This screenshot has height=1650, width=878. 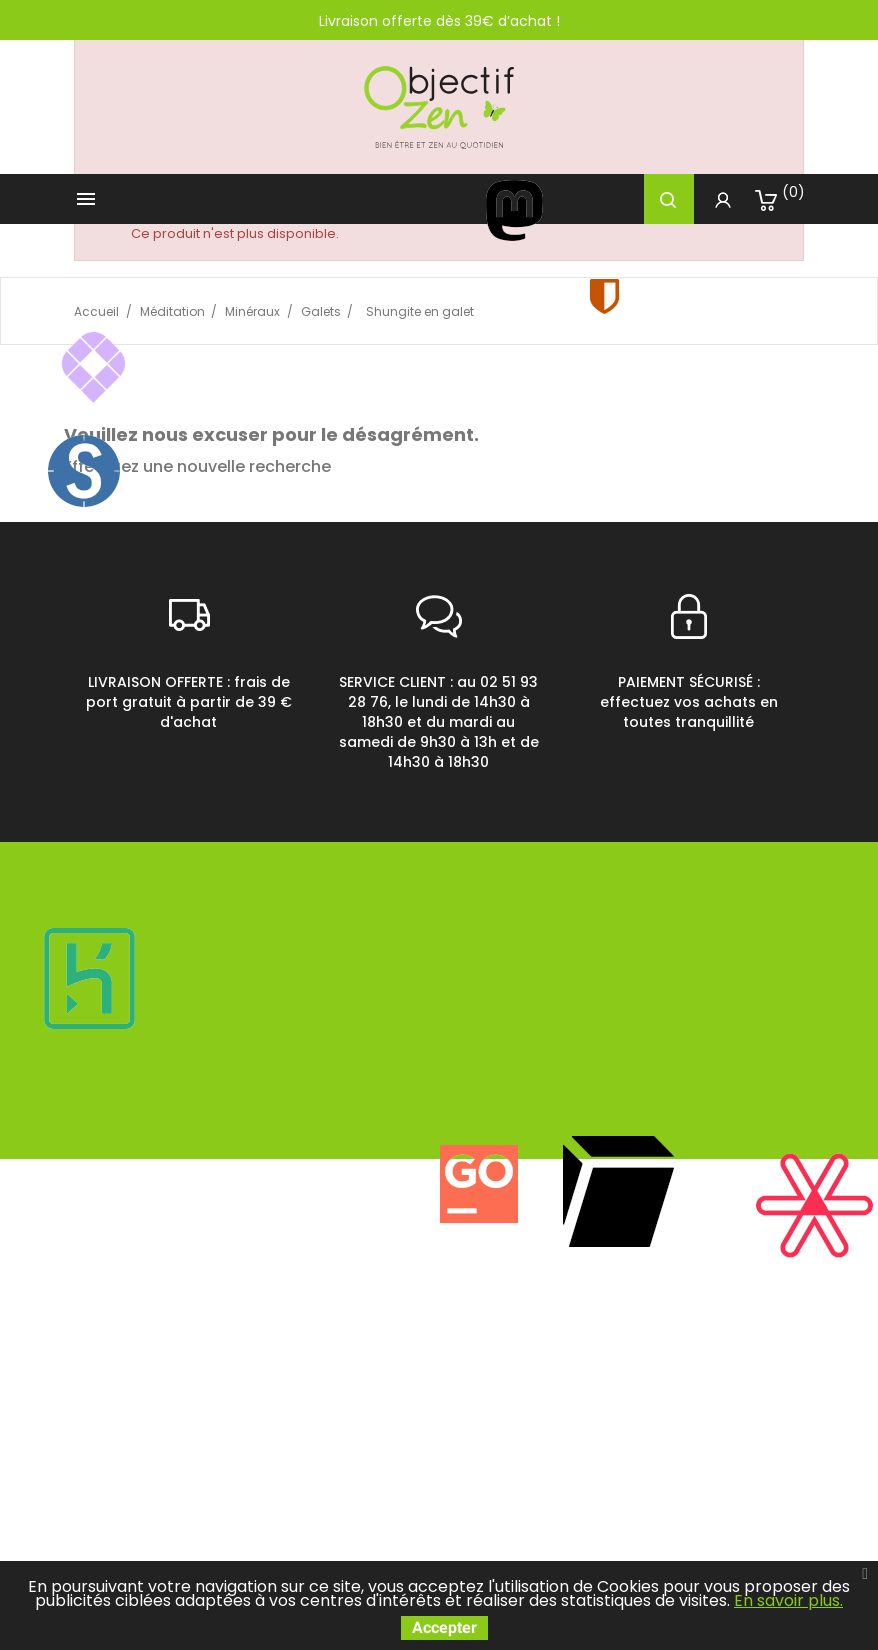 I want to click on visit Stryker Corporation website, so click(x=84, y=471).